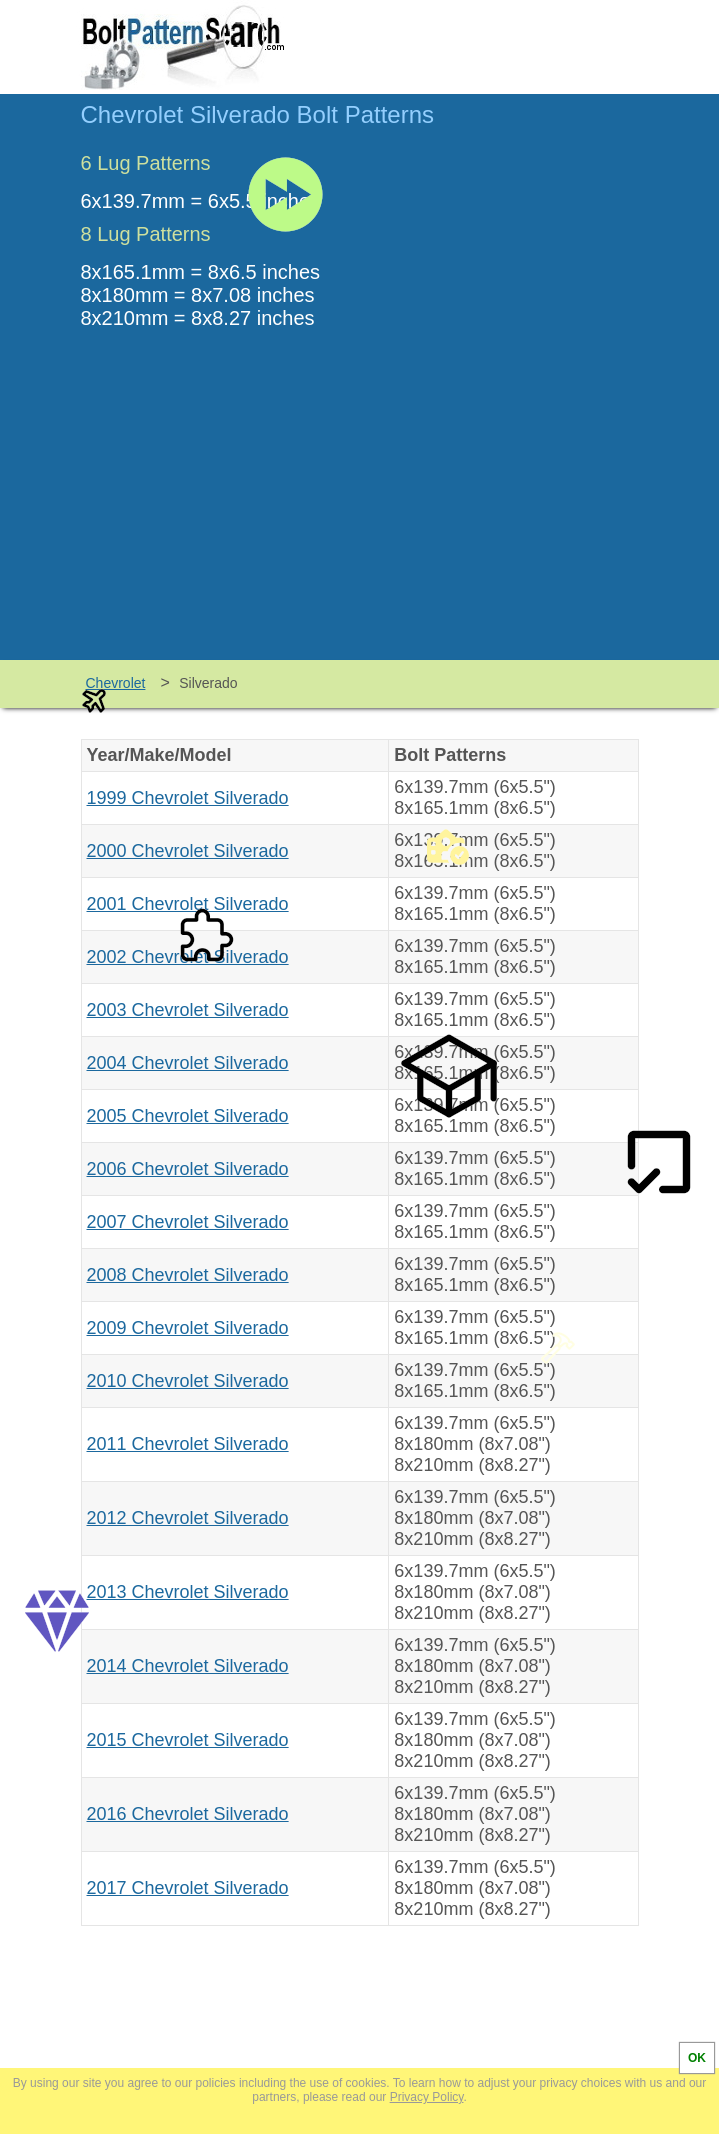 The width and height of the screenshot is (719, 2134). What do you see at coordinates (659, 1162) in the screenshot?
I see `mark task as complete` at bounding box center [659, 1162].